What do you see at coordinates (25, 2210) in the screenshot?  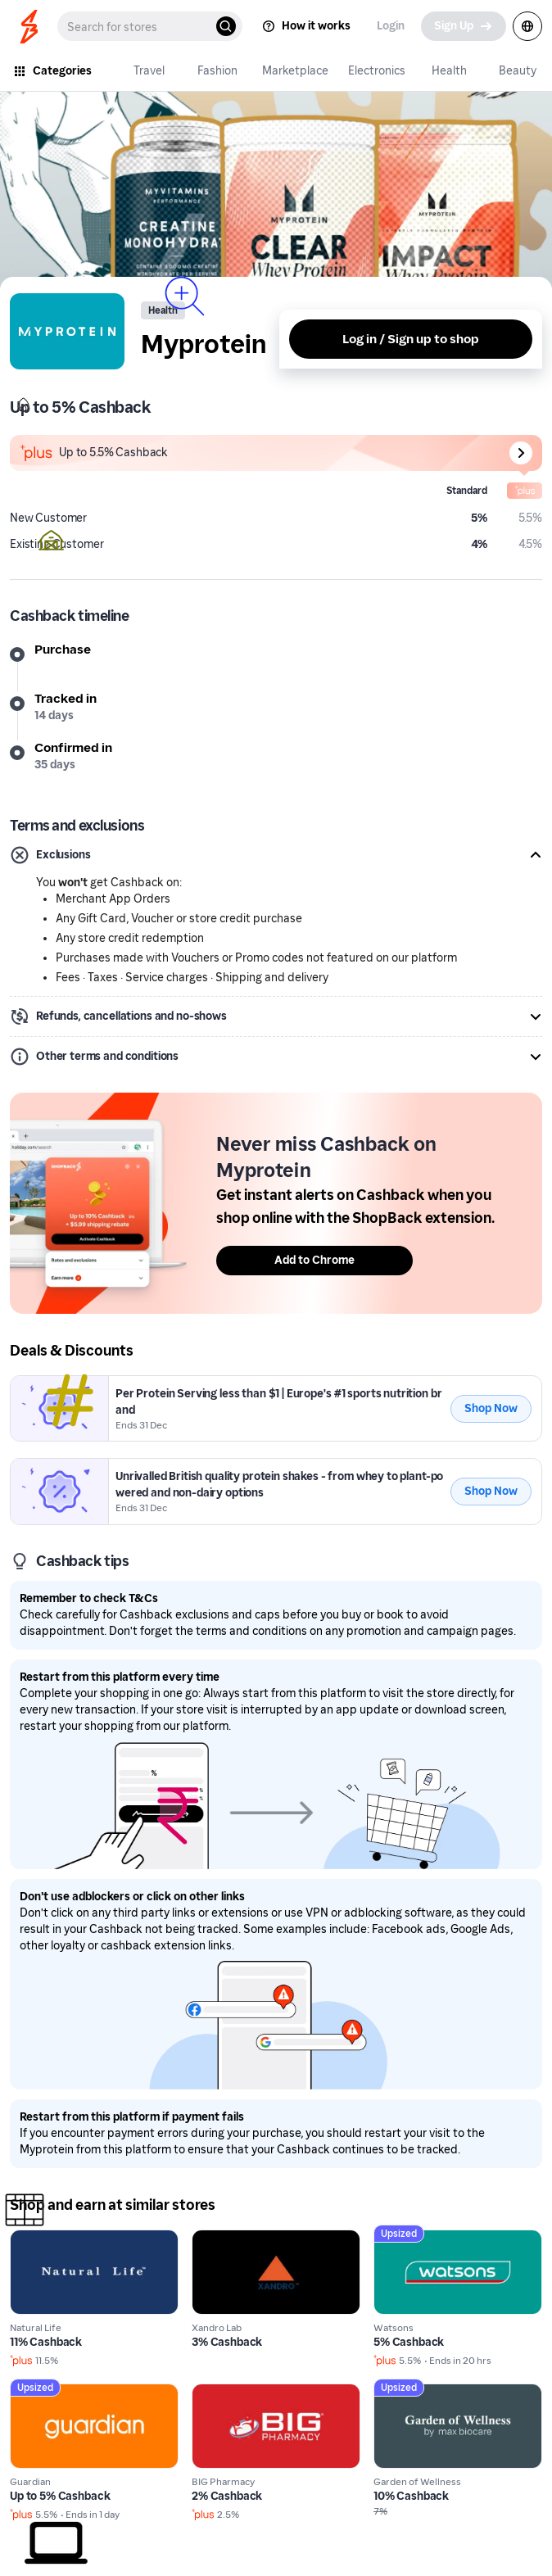 I see `view video or film content` at bounding box center [25, 2210].